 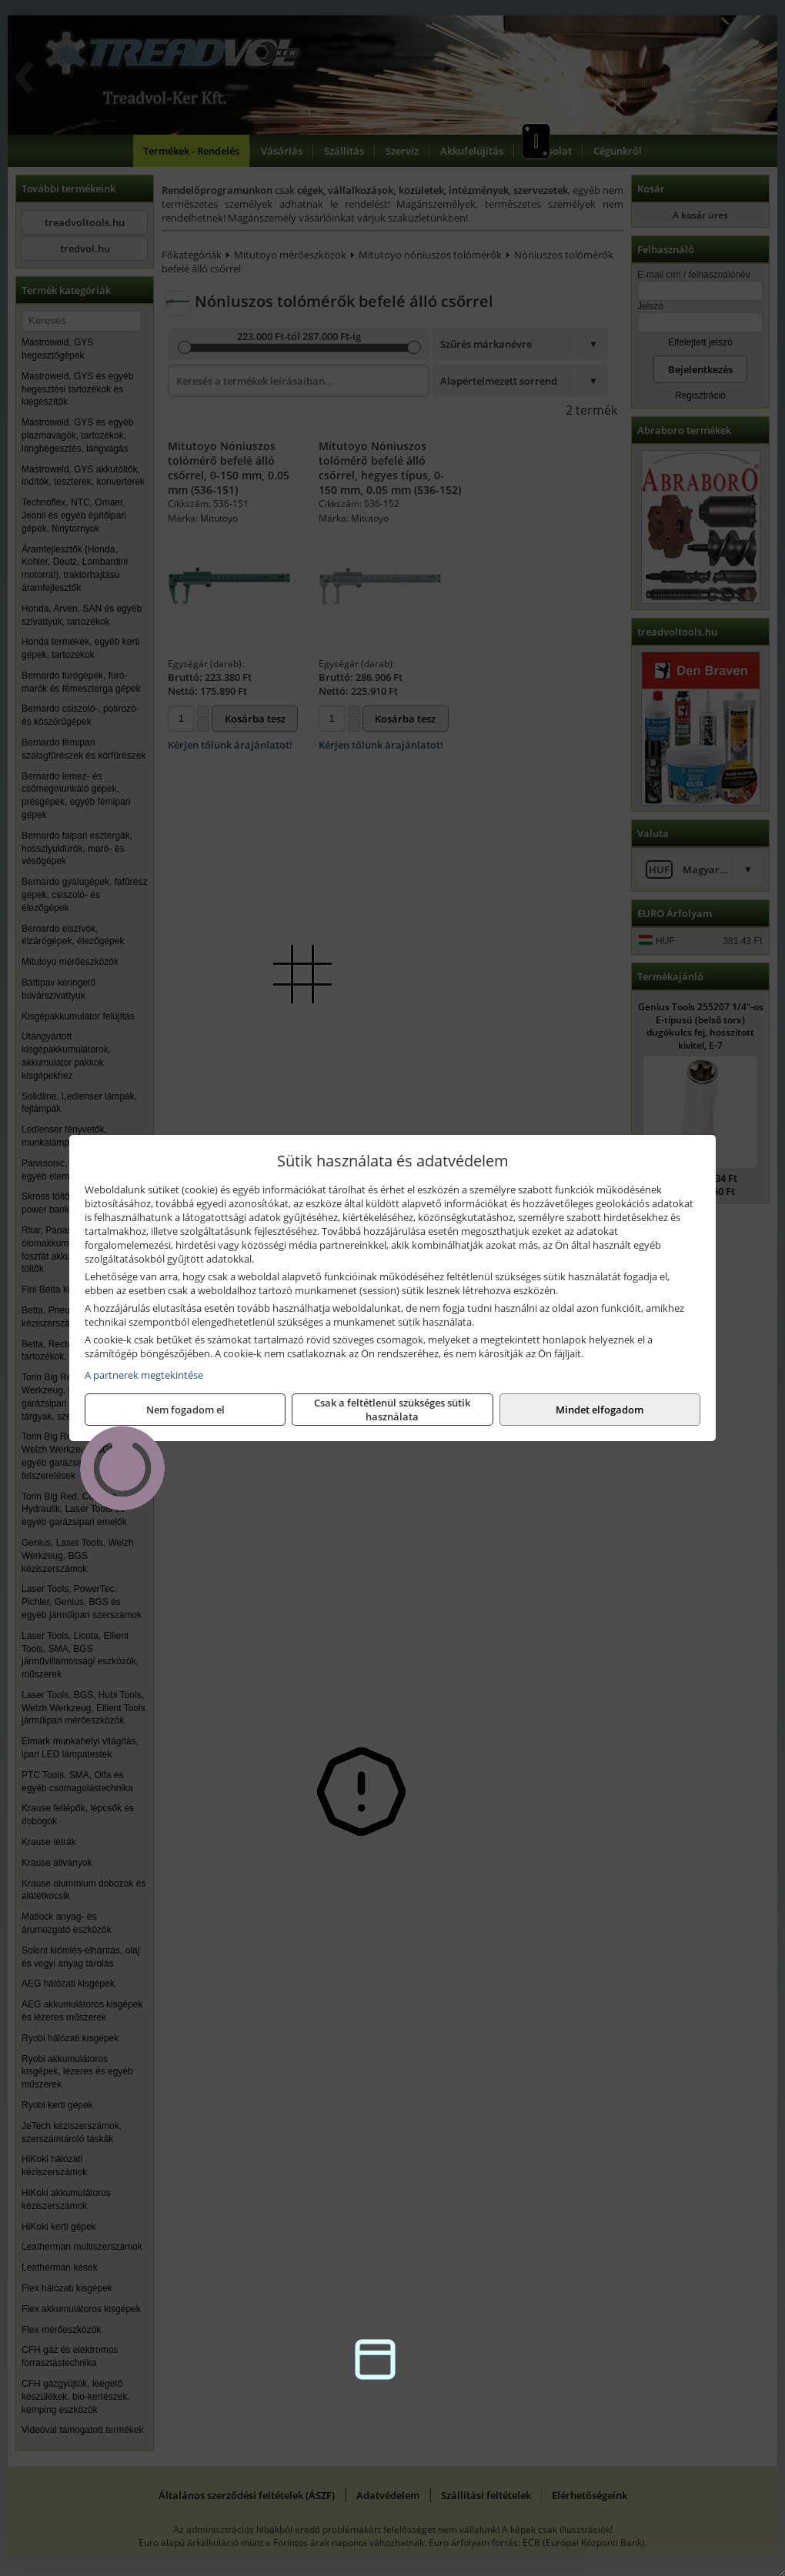 I want to click on indicates a critical error or warning, so click(x=361, y=1791).